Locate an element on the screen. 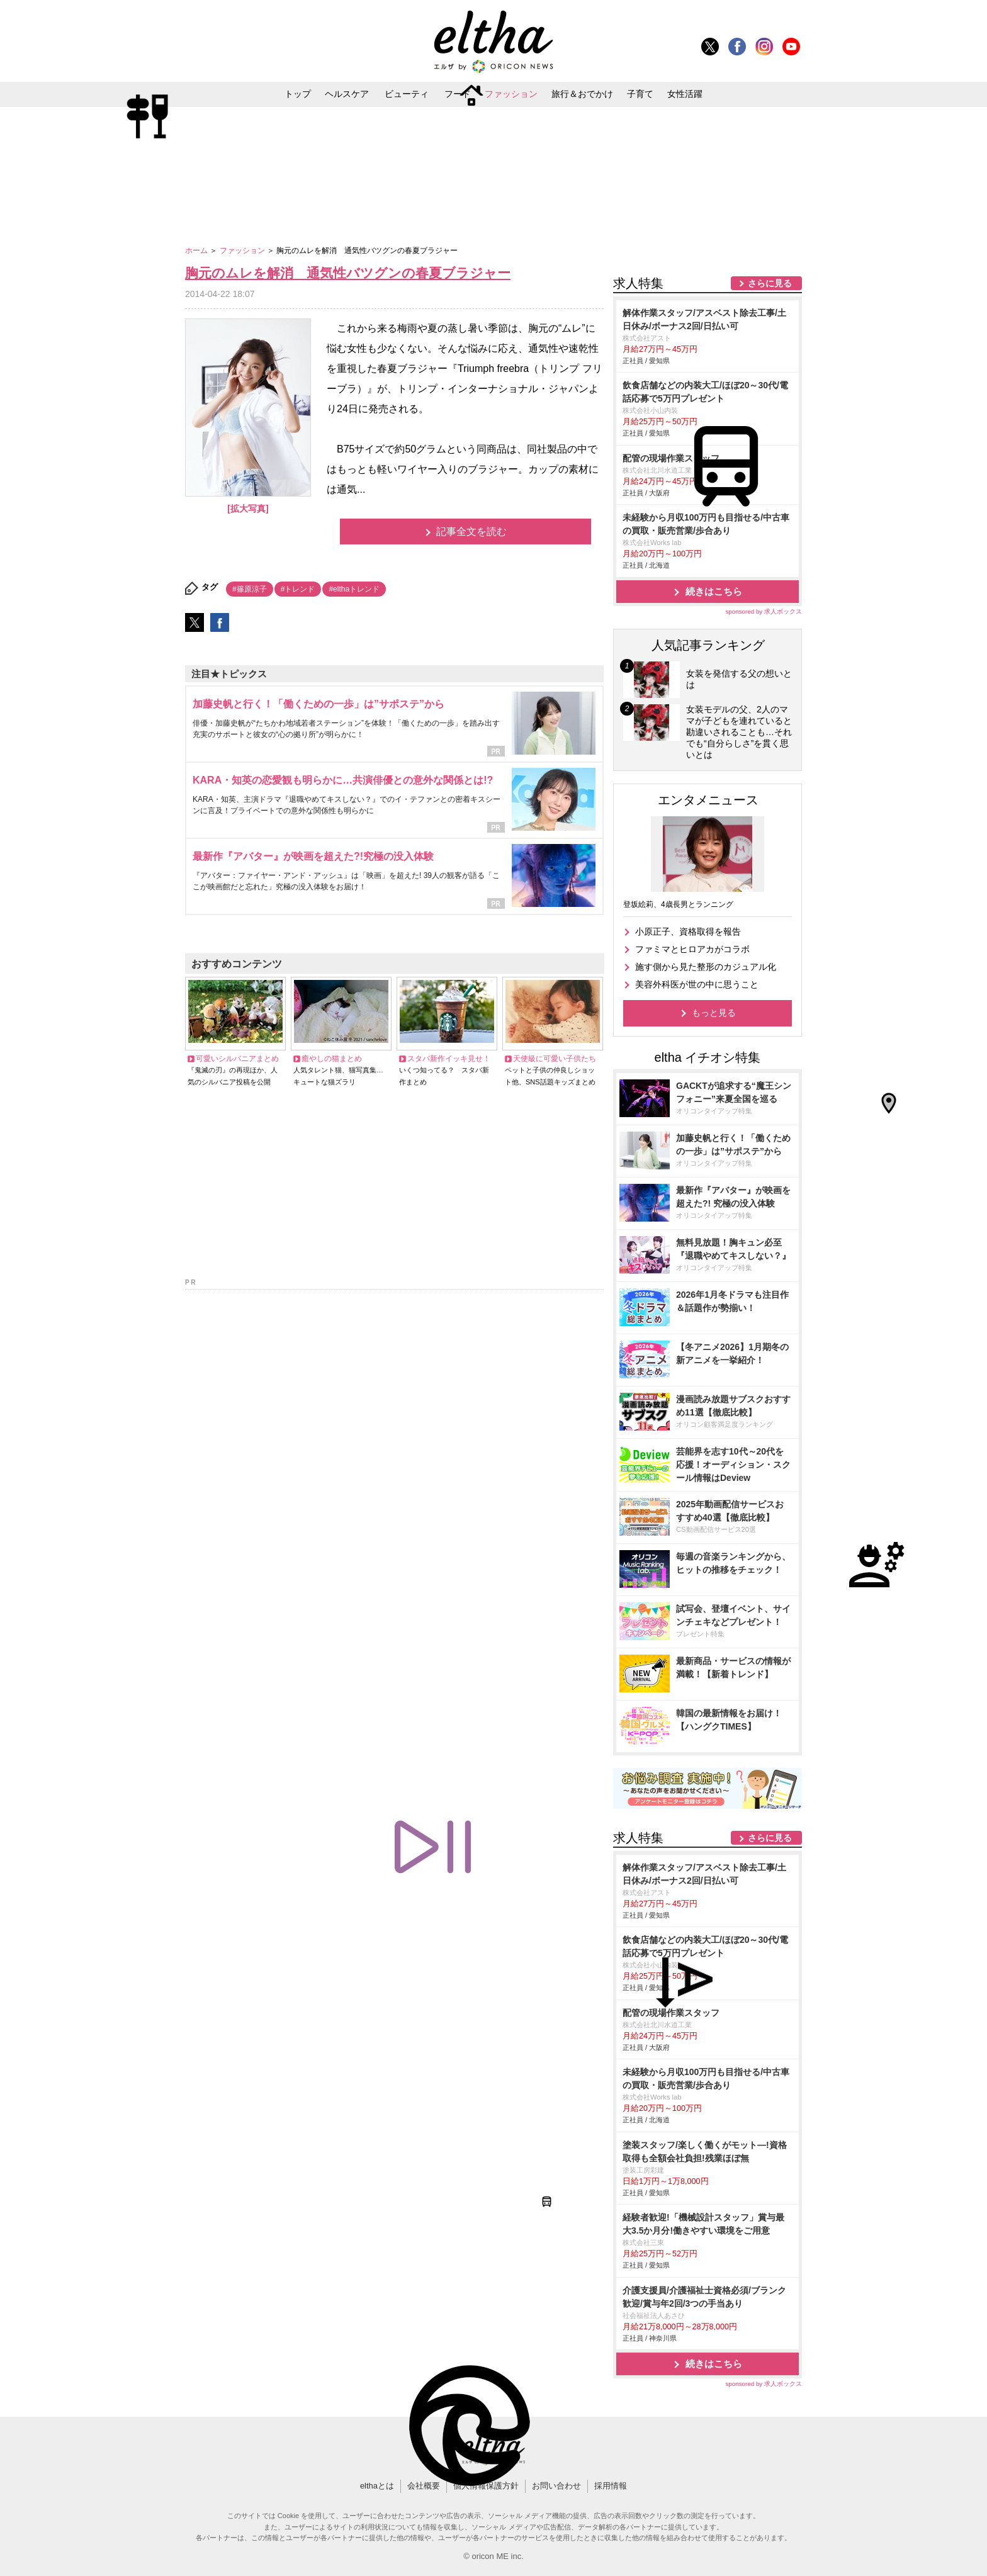  rotate text downward is located at coordinates (684, 1983).